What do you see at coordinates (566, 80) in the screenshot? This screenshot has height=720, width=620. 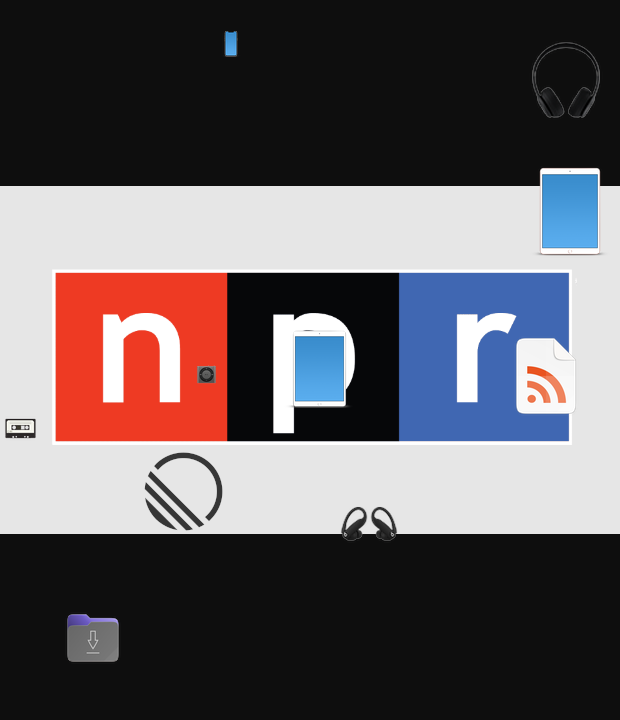 I see `connect bluetooth headphones` at bounding box center [566, 80].